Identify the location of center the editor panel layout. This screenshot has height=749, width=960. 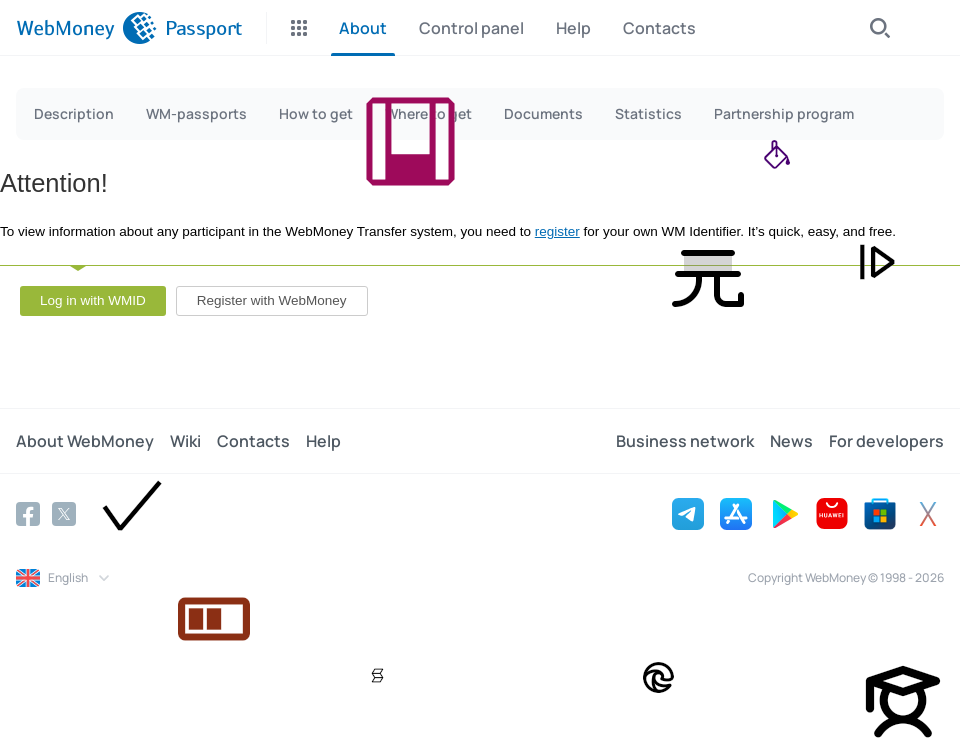
(410, 141).